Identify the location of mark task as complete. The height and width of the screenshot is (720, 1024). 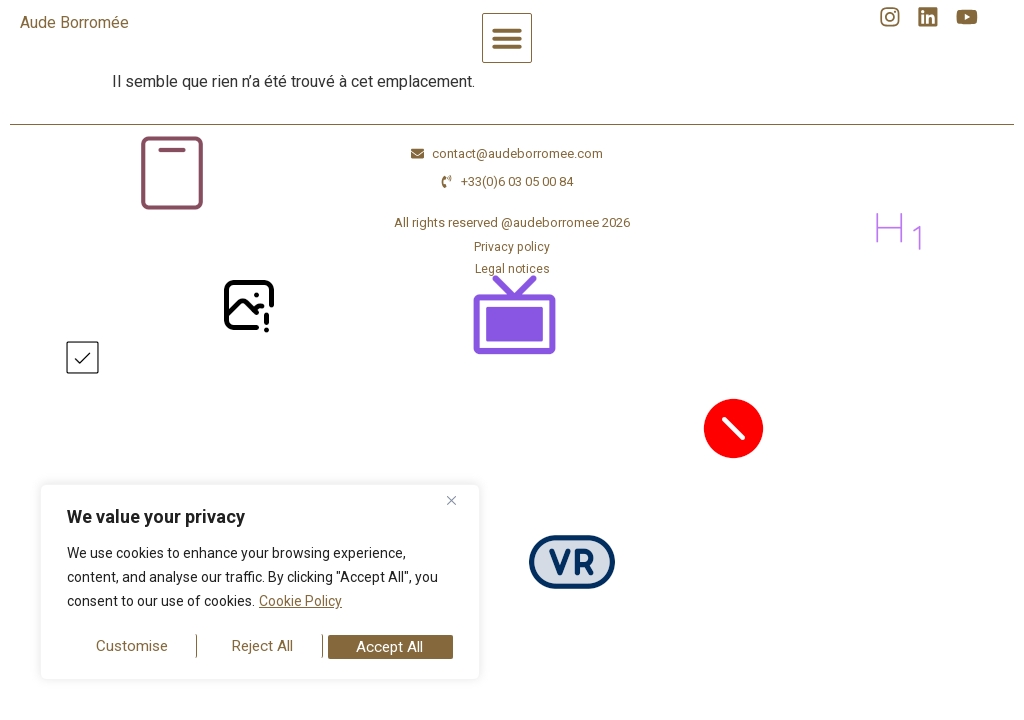
(82, 357).